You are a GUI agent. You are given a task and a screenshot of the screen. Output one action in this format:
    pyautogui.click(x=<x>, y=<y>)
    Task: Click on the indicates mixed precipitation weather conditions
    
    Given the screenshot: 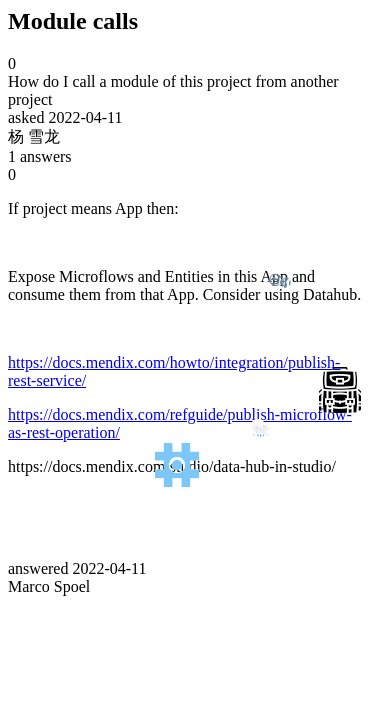 What is the action you would take?
    pyautogui.click(x=260, y=428)
    